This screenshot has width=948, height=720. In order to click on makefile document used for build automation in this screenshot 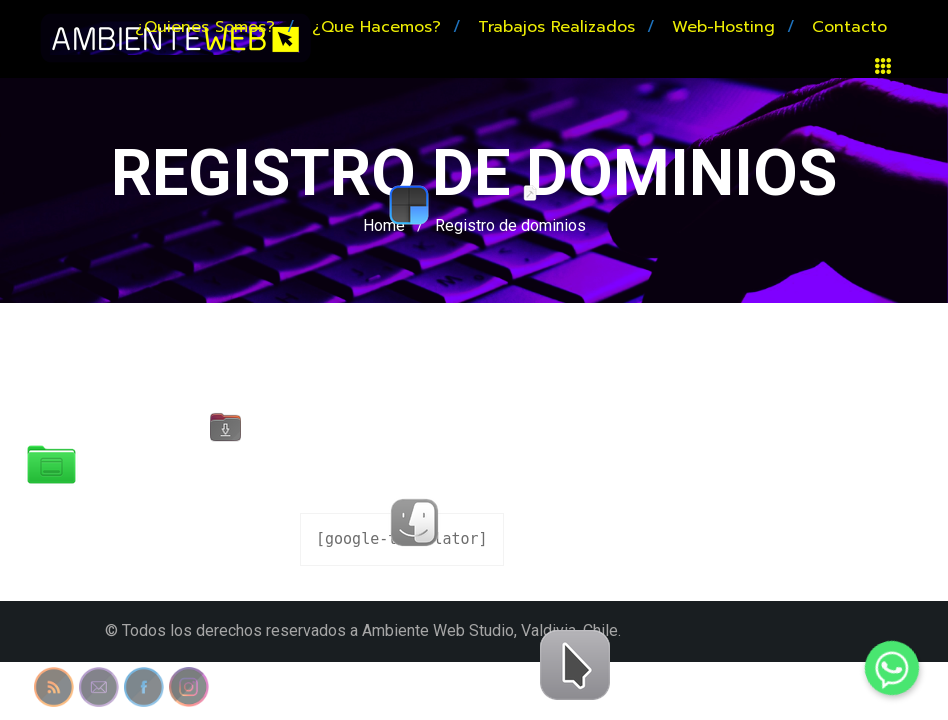, I will do `click(530, 193)`.